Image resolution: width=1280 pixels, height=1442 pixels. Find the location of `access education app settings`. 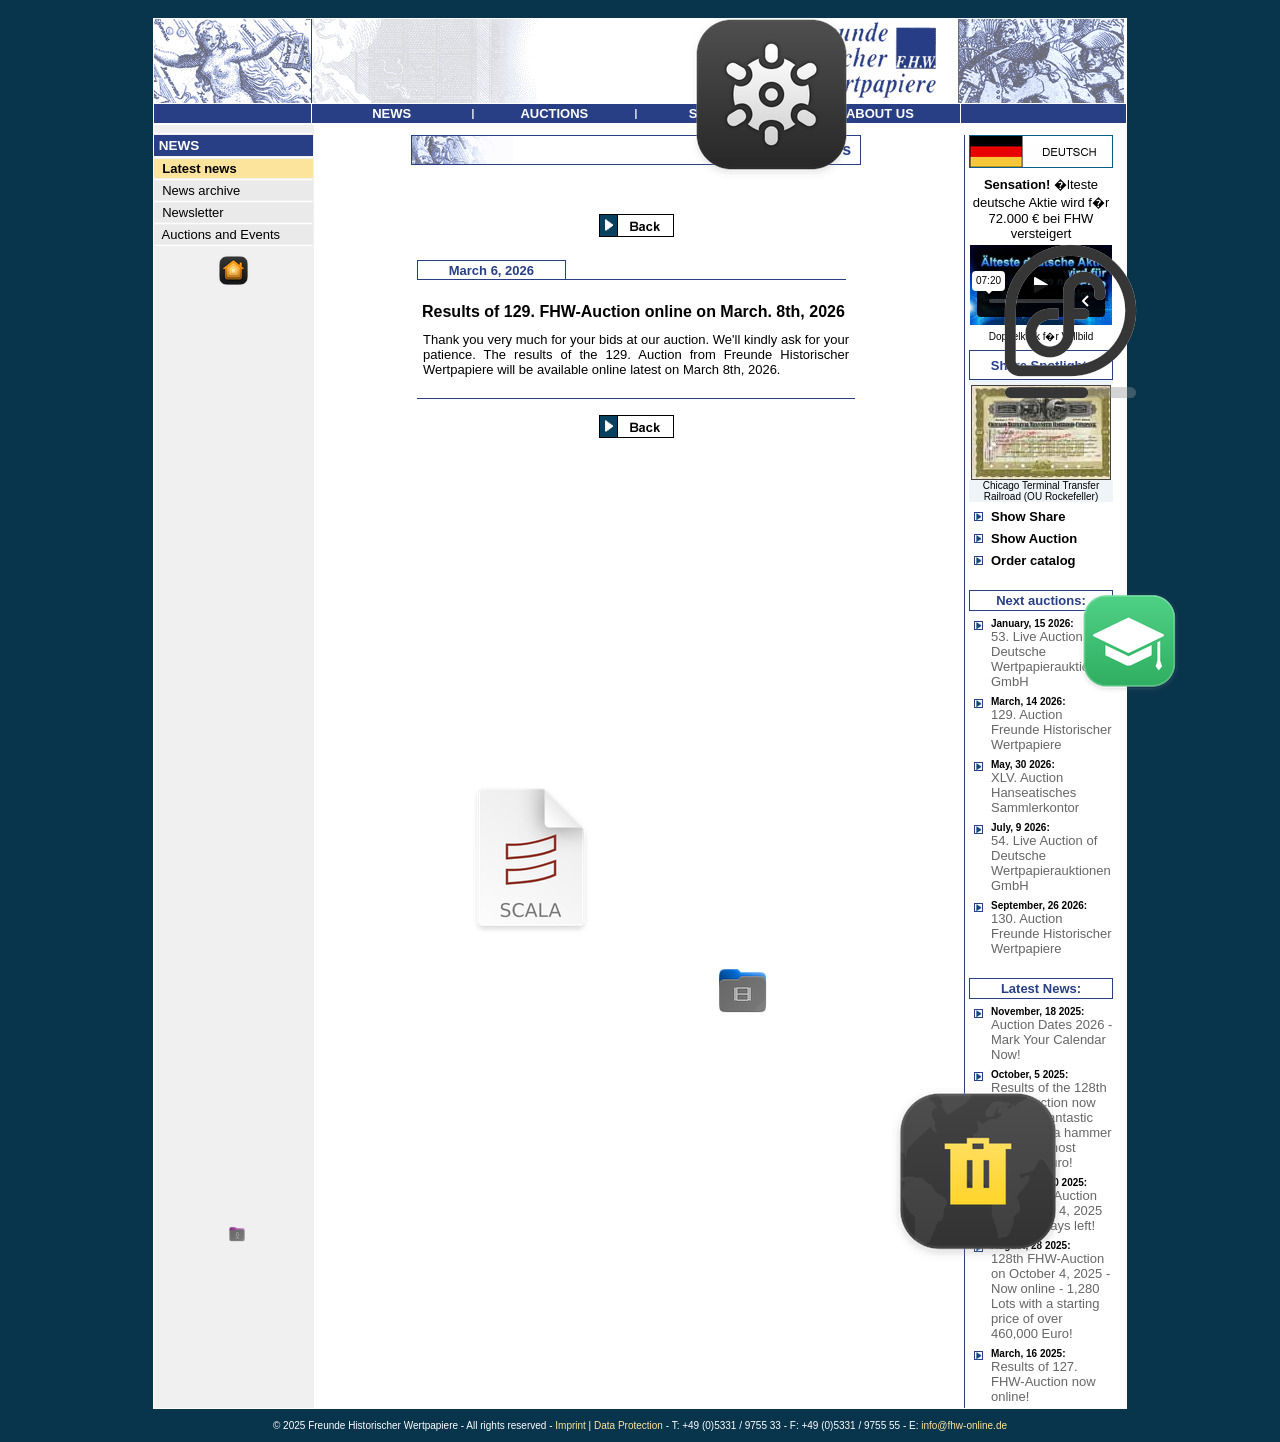

access education app settings is located at coordinates (1129, 641).